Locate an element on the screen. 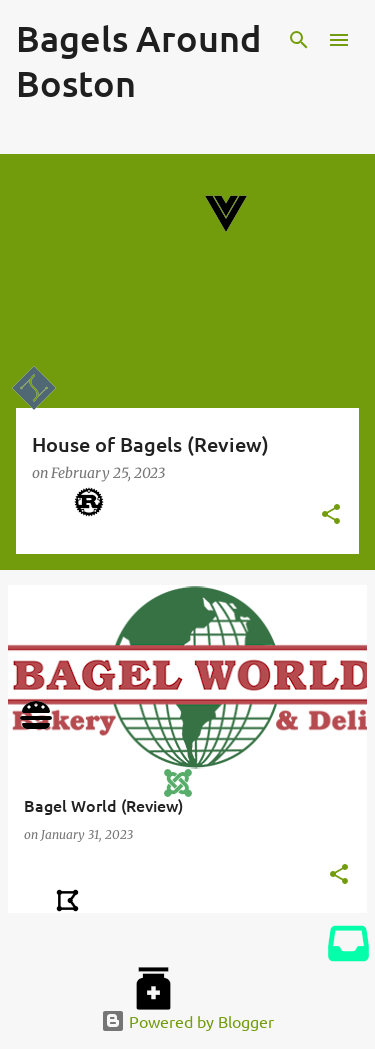  view medication information is located at coordinates (153, 988).